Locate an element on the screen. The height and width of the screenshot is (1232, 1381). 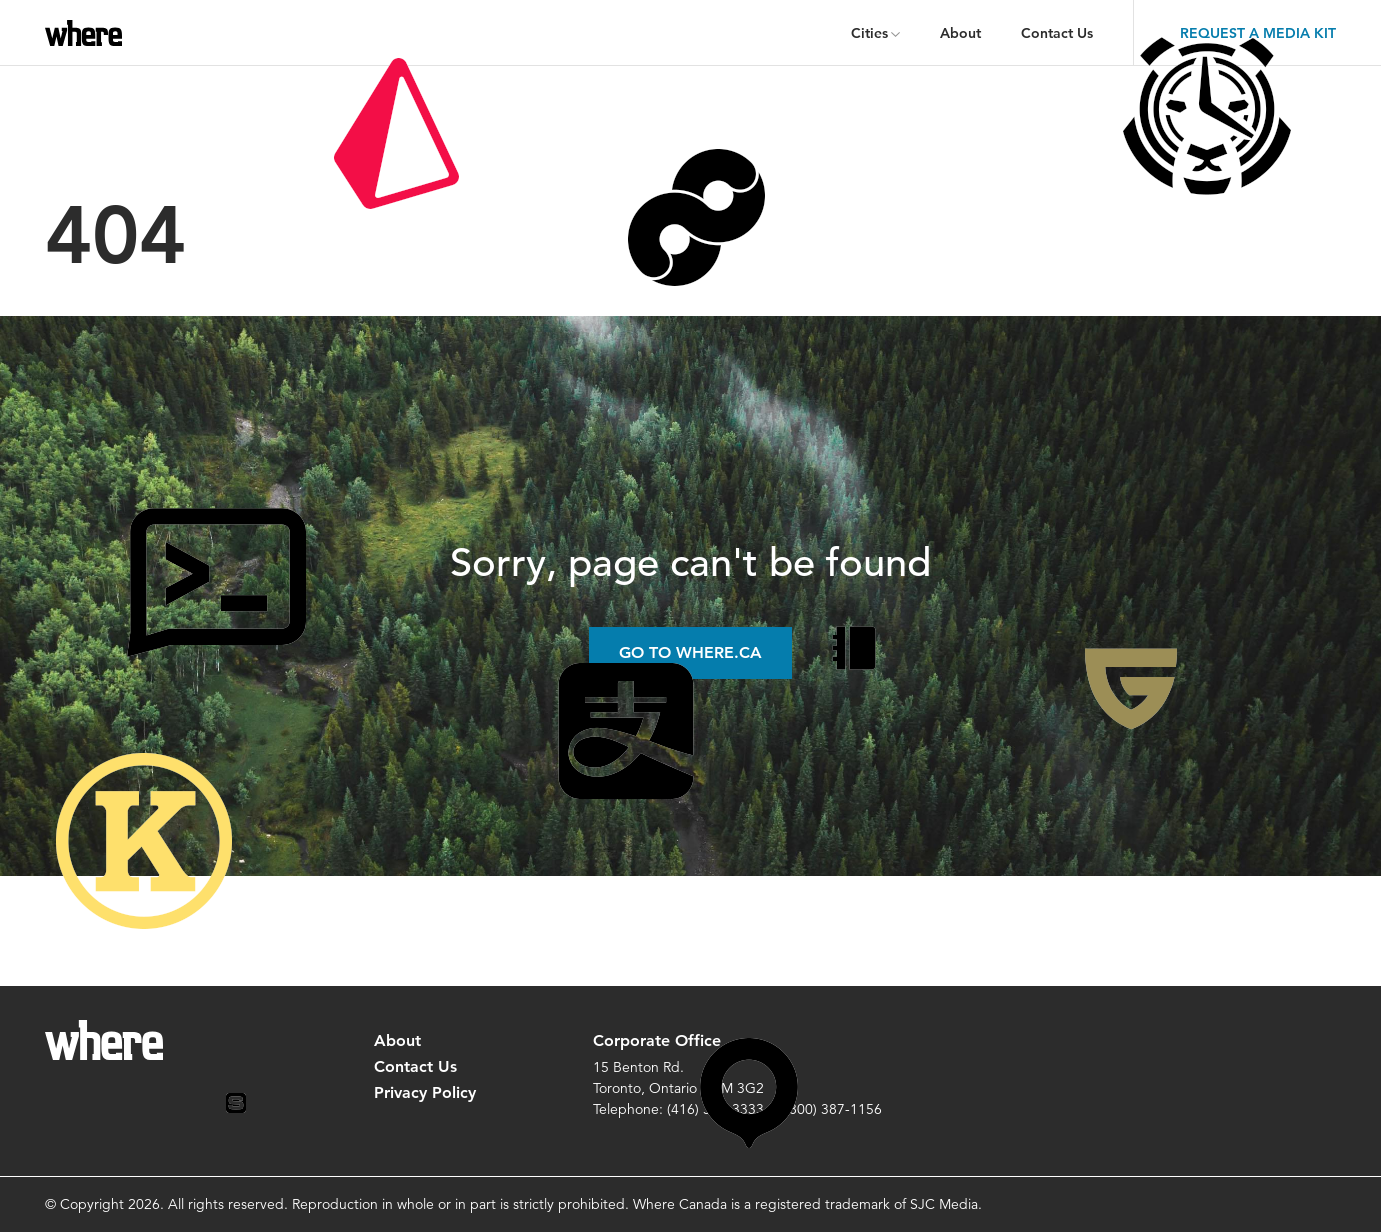
open Prisma ORM documentation or dashboard is located at coordinates (396, 133).